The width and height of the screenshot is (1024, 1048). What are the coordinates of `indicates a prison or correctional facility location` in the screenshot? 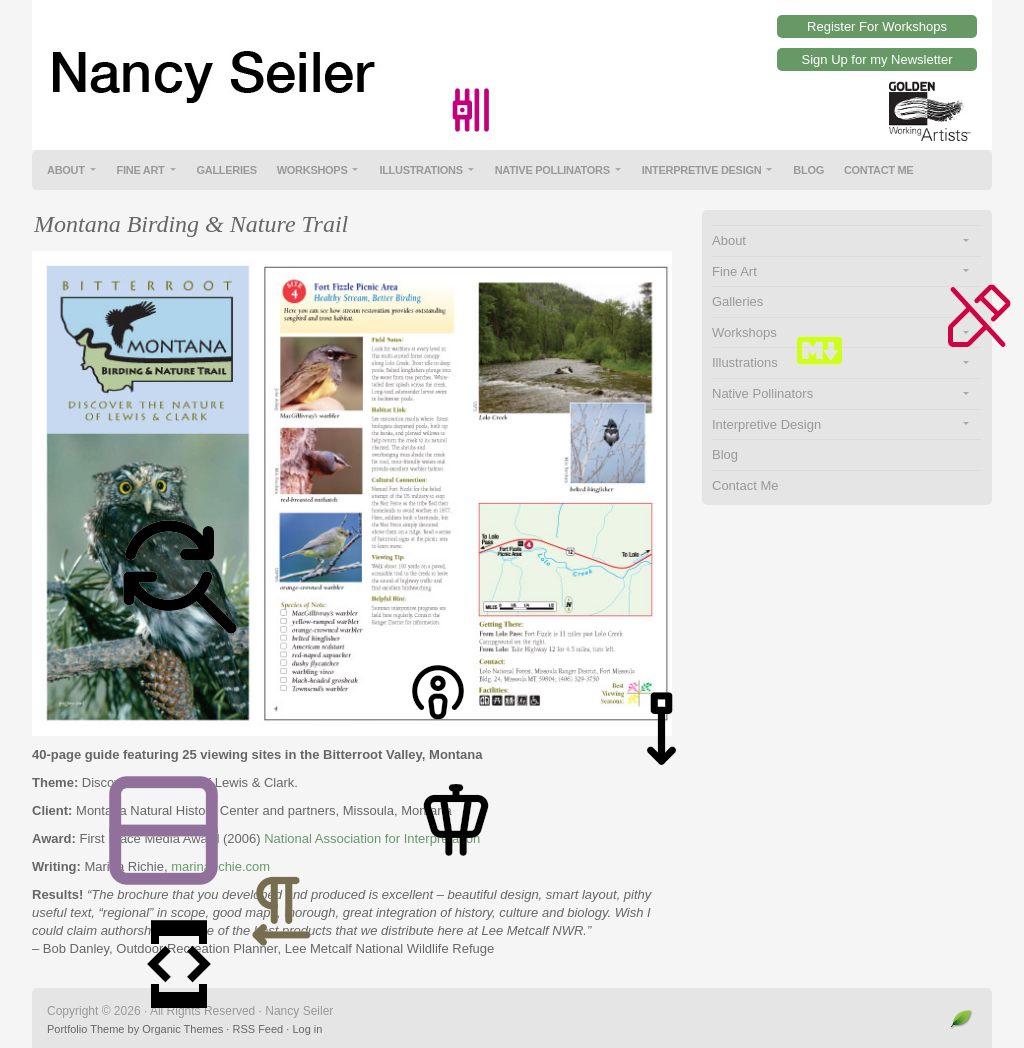 It's located at (472, 110).